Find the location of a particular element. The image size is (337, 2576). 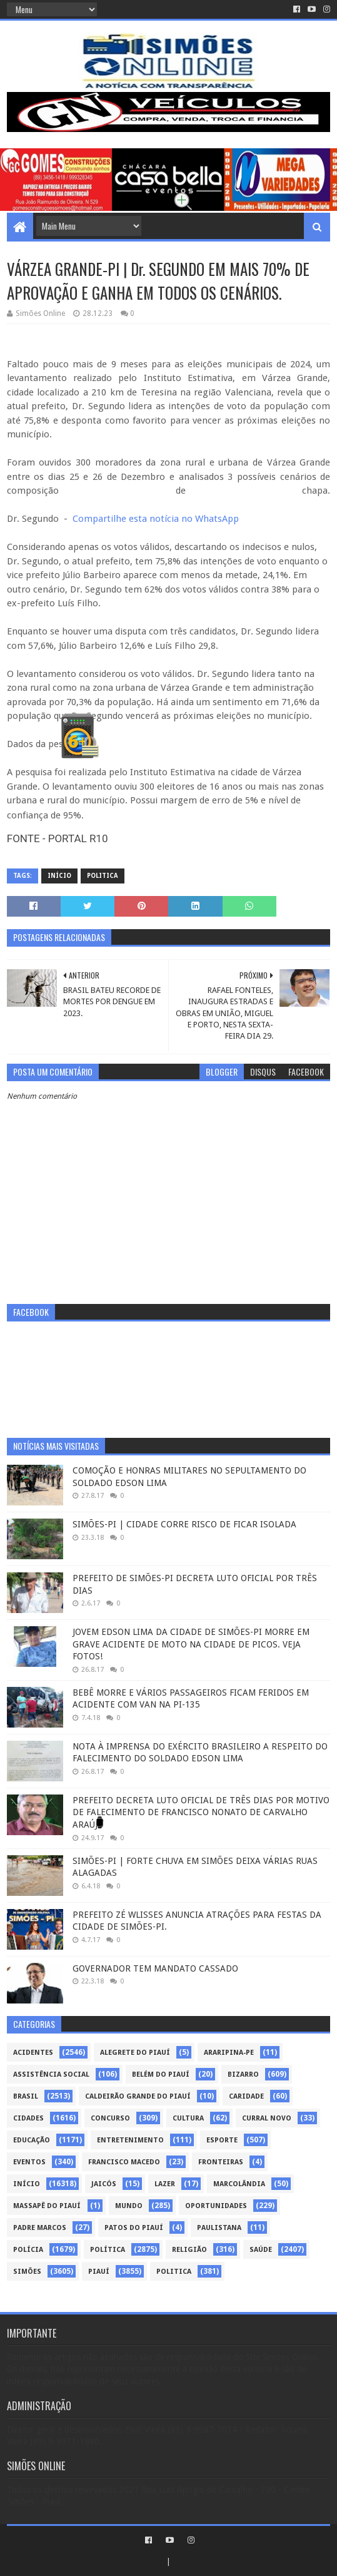

locked RAID 6+ storage array is located at coordinates (78, 736).